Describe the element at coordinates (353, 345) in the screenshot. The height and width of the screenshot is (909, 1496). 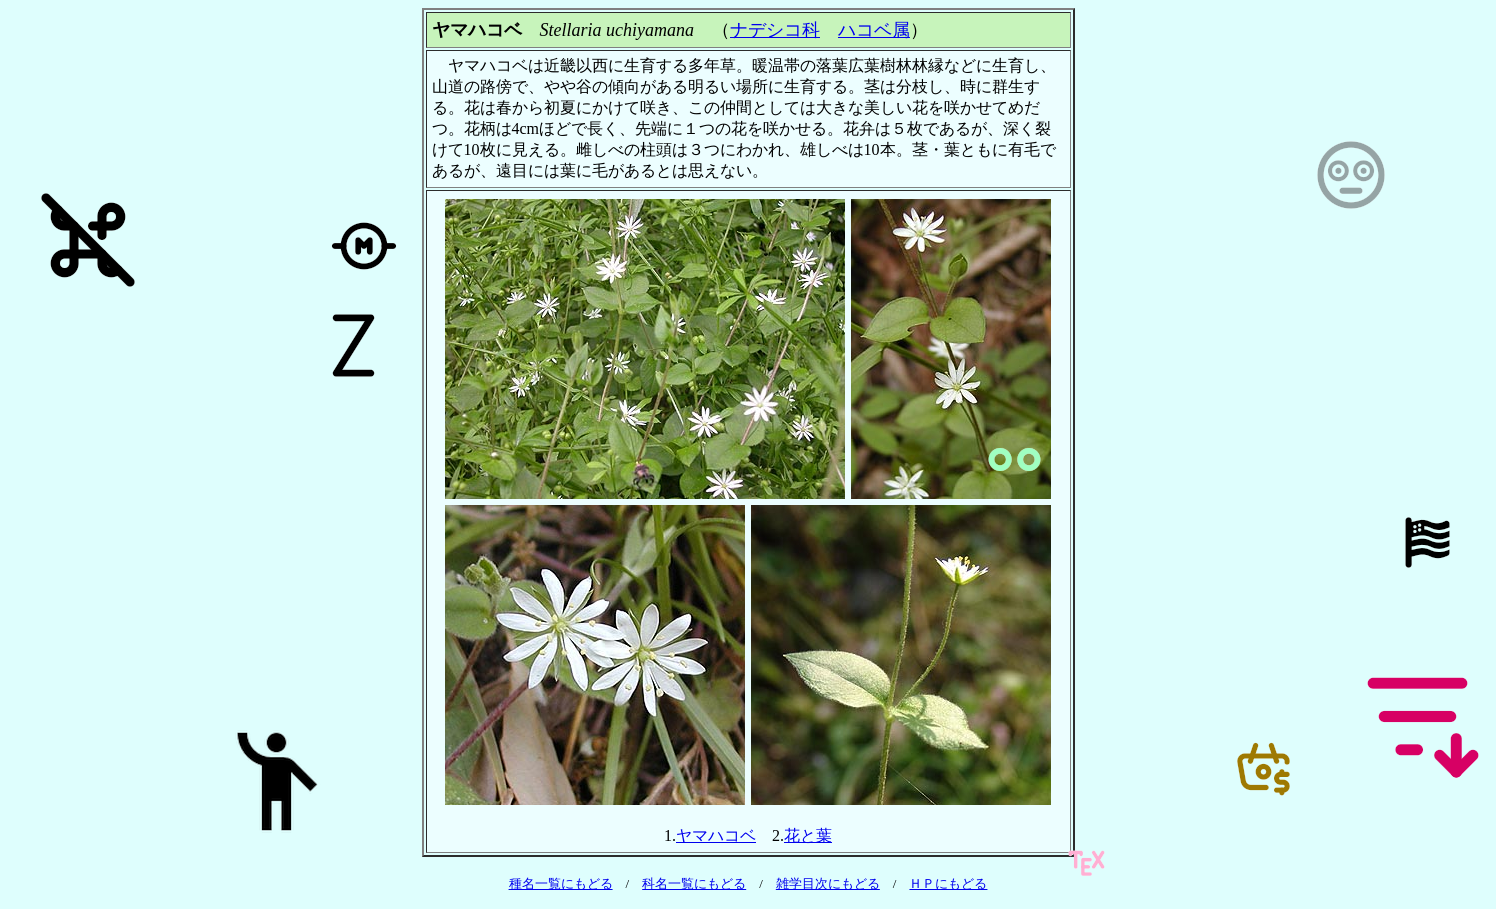
I see `alphabetical sorting option for letter Z` at that location.